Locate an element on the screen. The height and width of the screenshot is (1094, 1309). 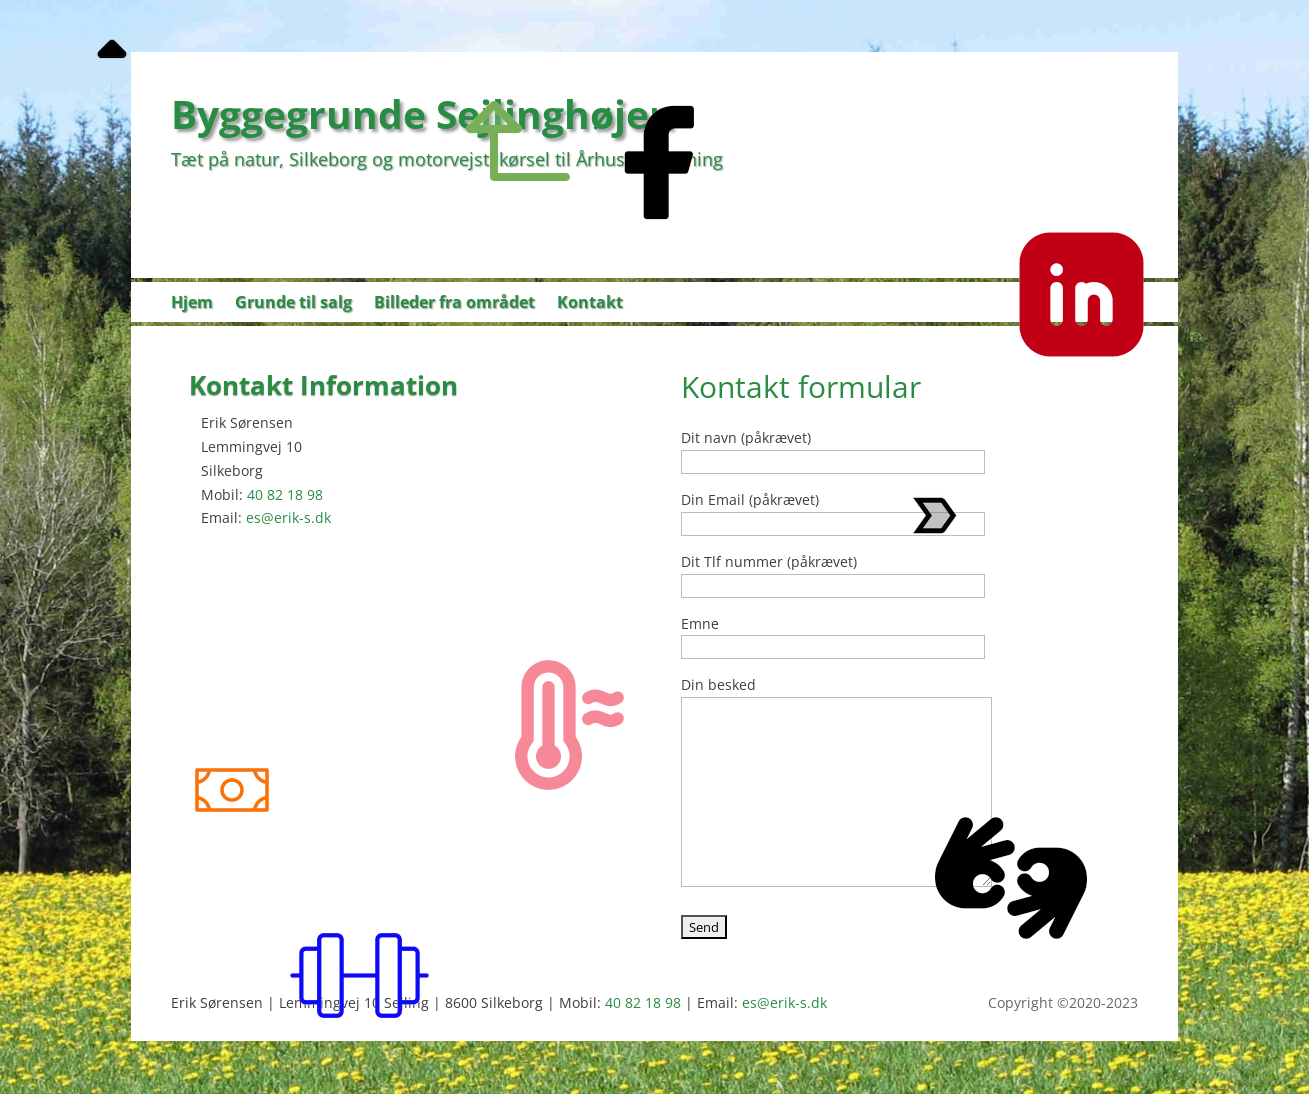
indicates high temperature or heat warning is located at coordinates (559, 725).